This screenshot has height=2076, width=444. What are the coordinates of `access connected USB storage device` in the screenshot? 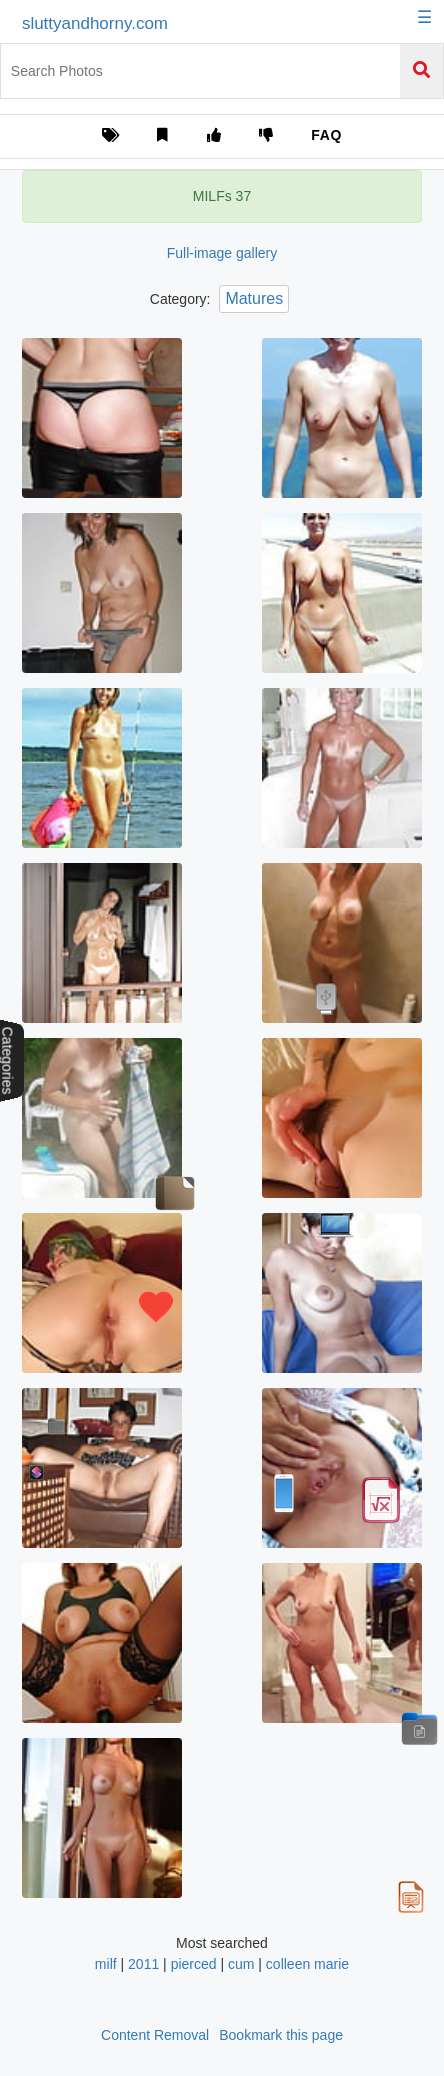 It's located at (326, 999).